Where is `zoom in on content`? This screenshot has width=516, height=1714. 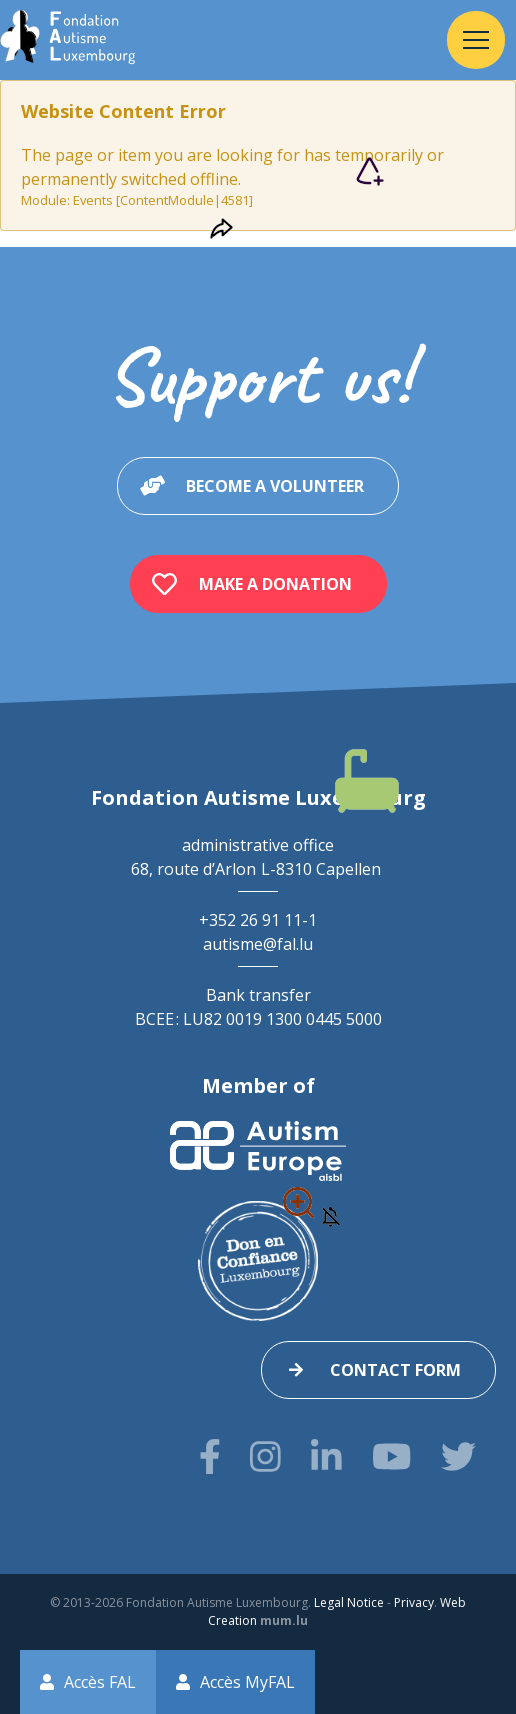
zoom in on content is located at coordinates (298, 1202).